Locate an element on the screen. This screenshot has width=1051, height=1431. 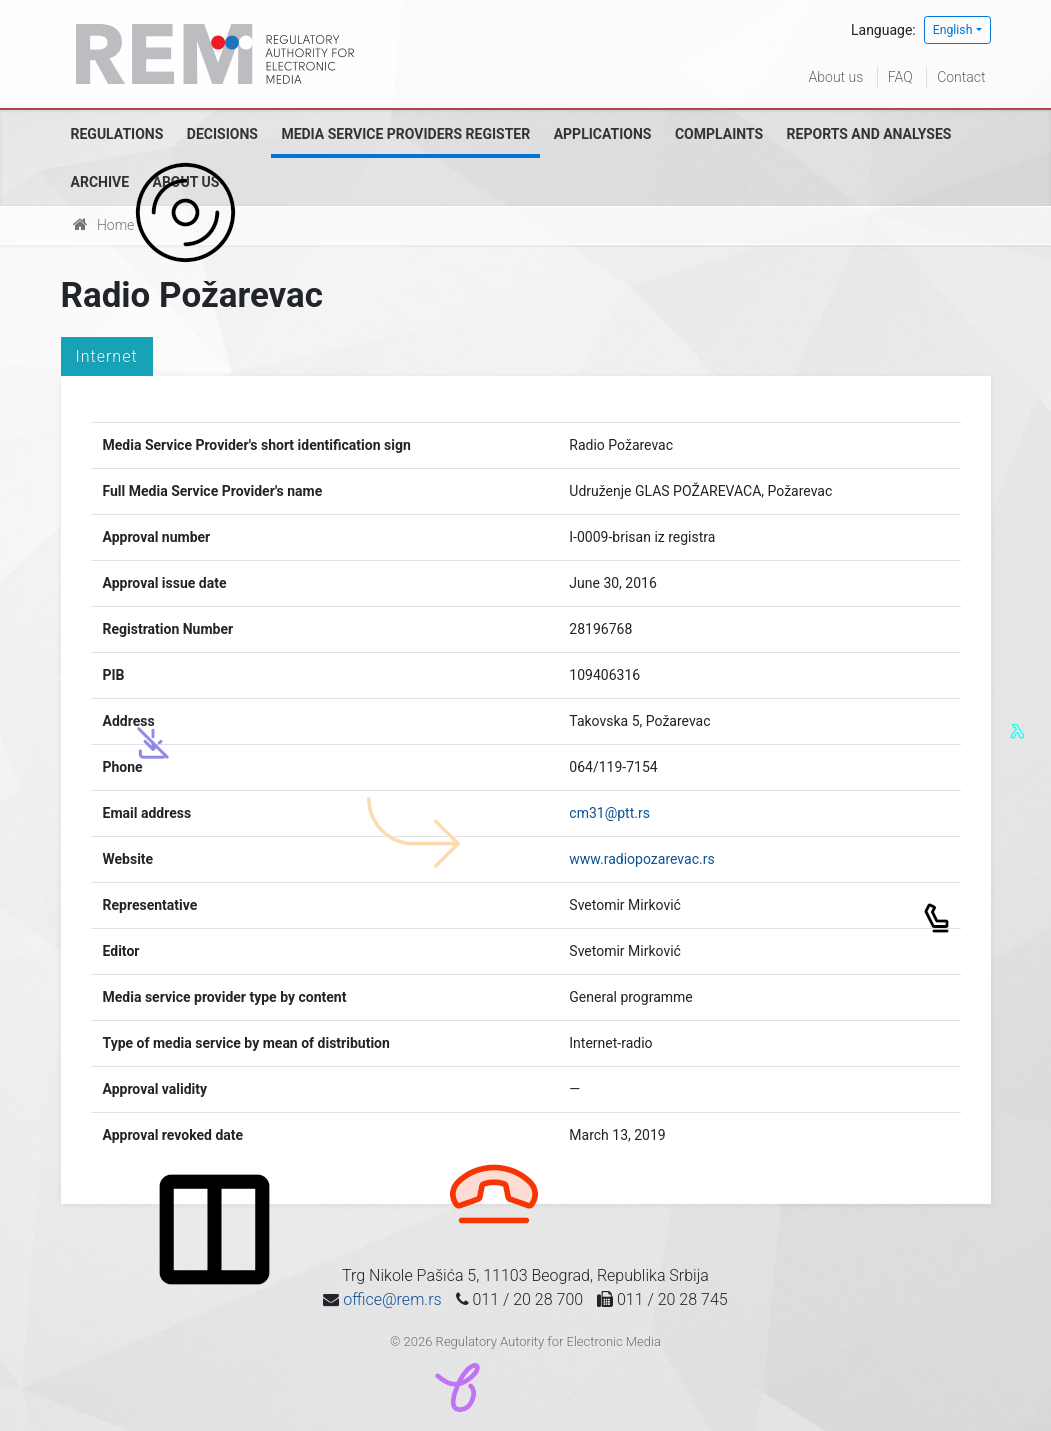
end or hang up a call is located at coordinates (494, 1194).